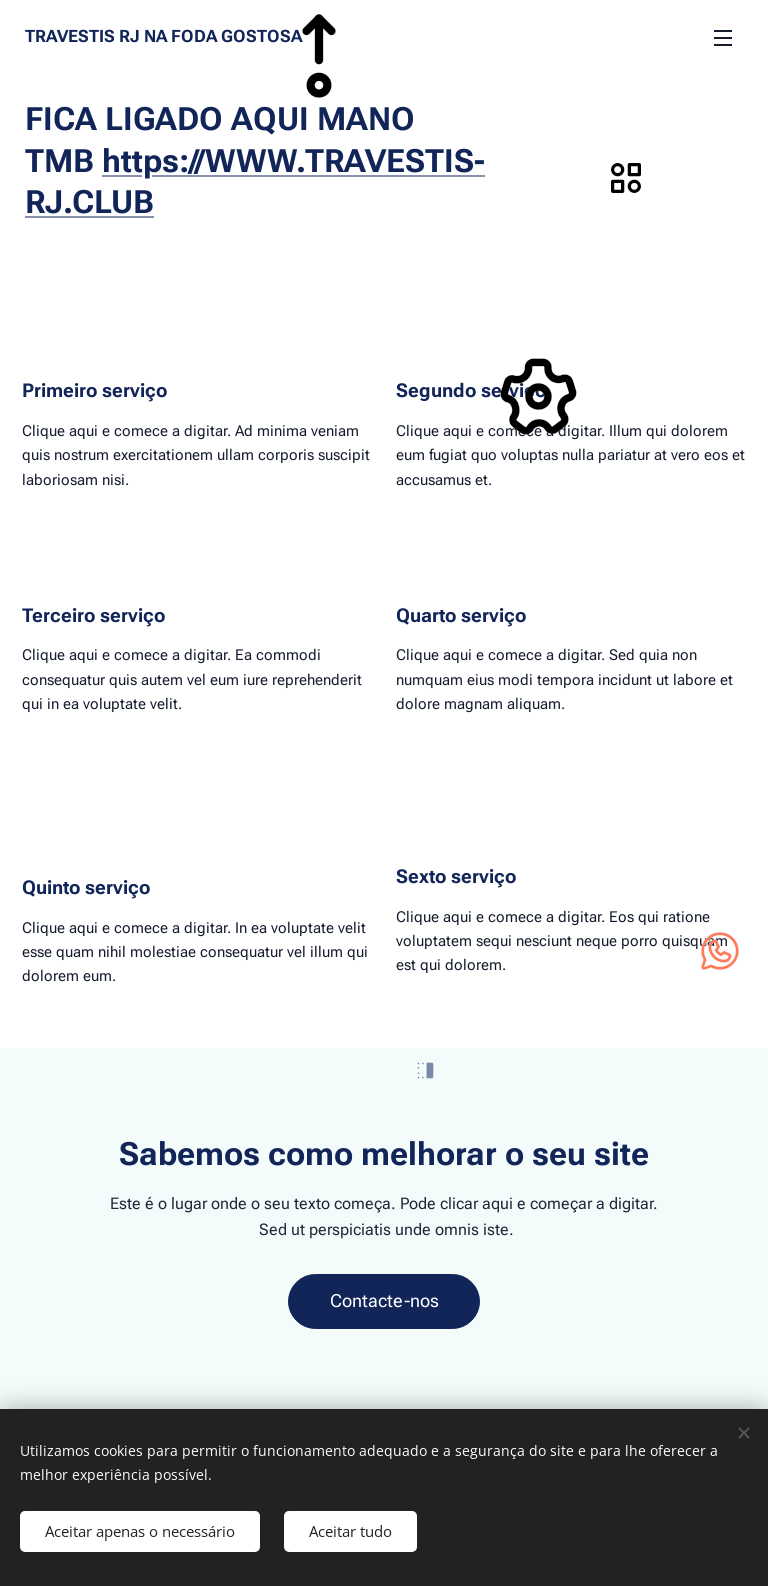 This screenshot has height=1586, width=768. I want to click on open whatsapp messaging app, so click(720, 951).